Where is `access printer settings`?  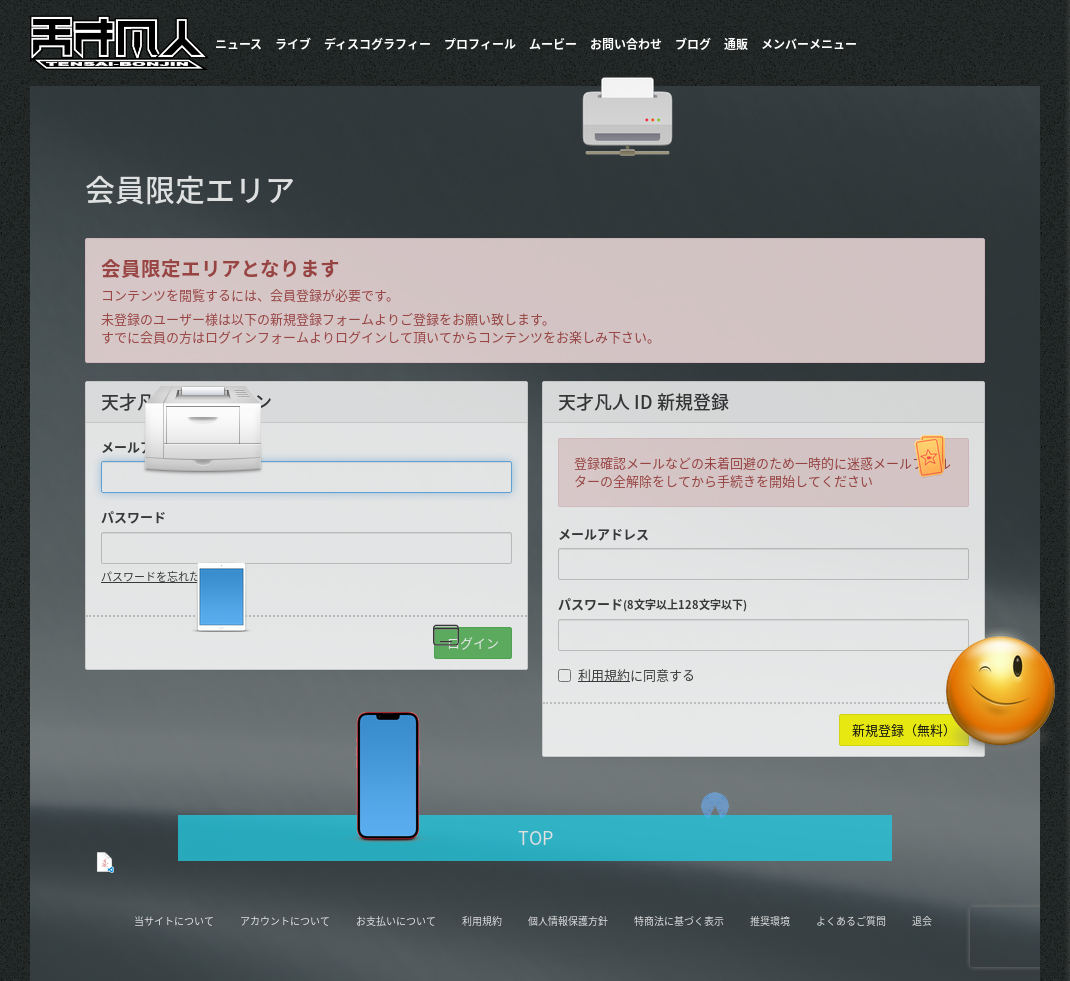 access printer settings is located at coordinates (203, 430).